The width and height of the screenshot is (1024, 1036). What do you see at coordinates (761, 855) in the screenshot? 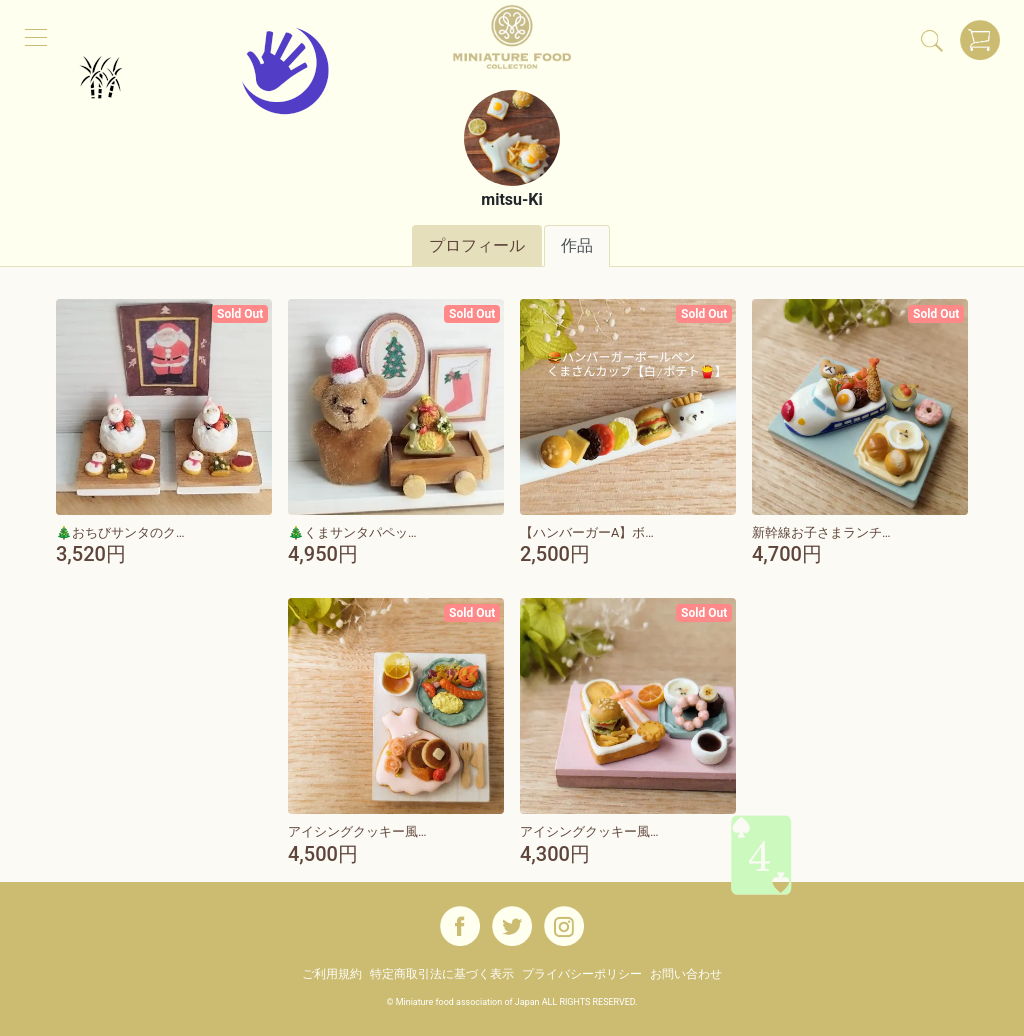
I see `four of spades playing card` at bounding box center [761, 855].